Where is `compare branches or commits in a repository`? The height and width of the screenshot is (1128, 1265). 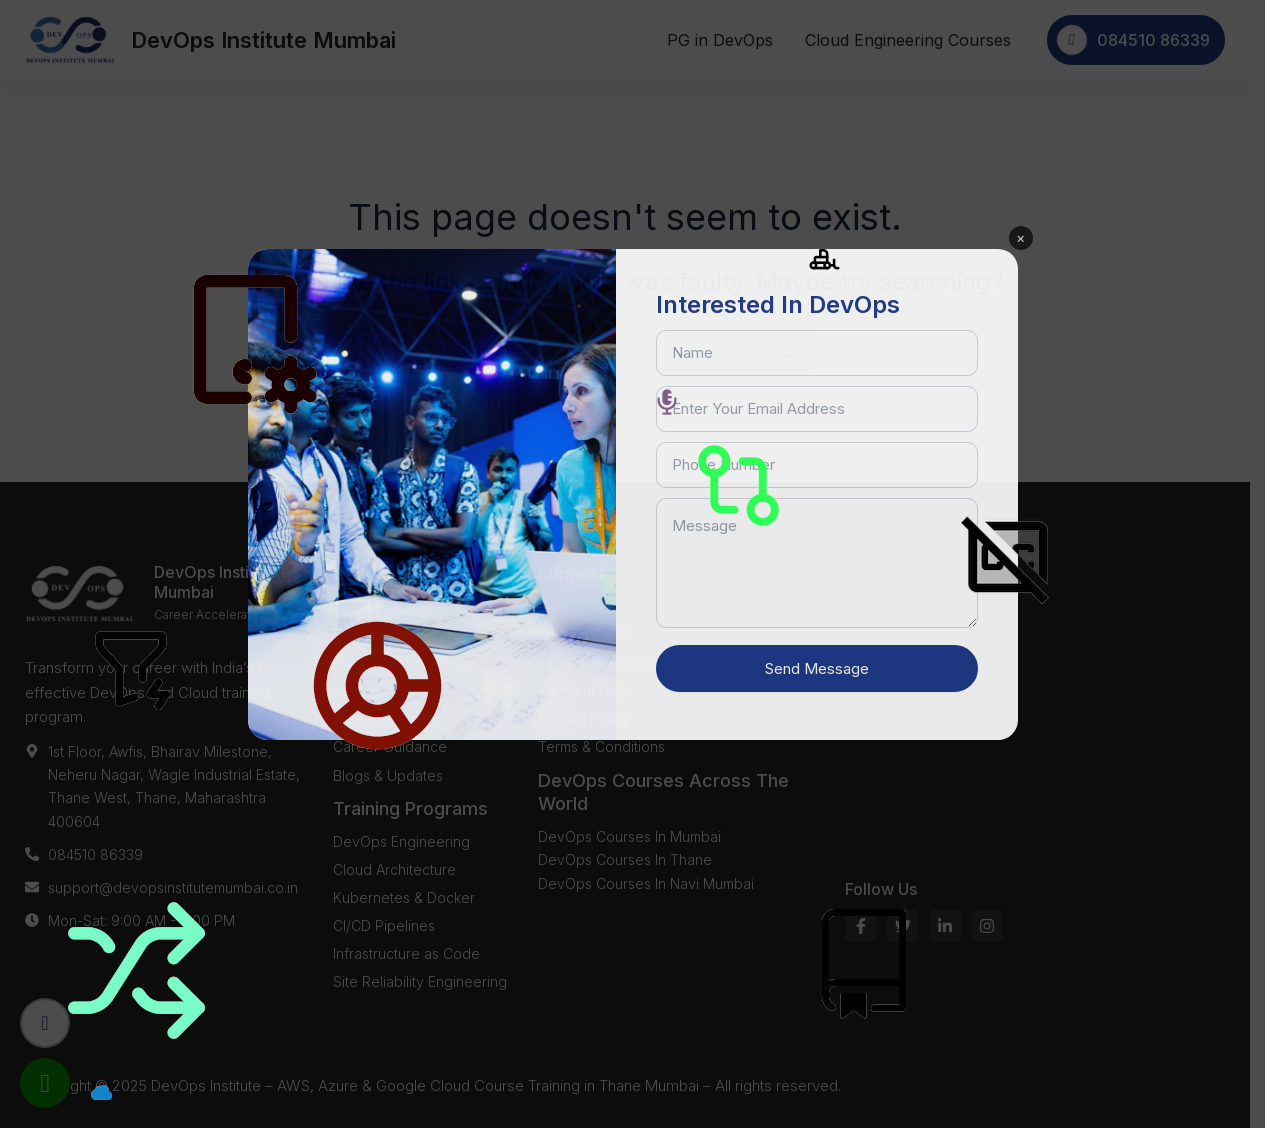 compare branches or commits in a repository is located at coordinates (738, 485).